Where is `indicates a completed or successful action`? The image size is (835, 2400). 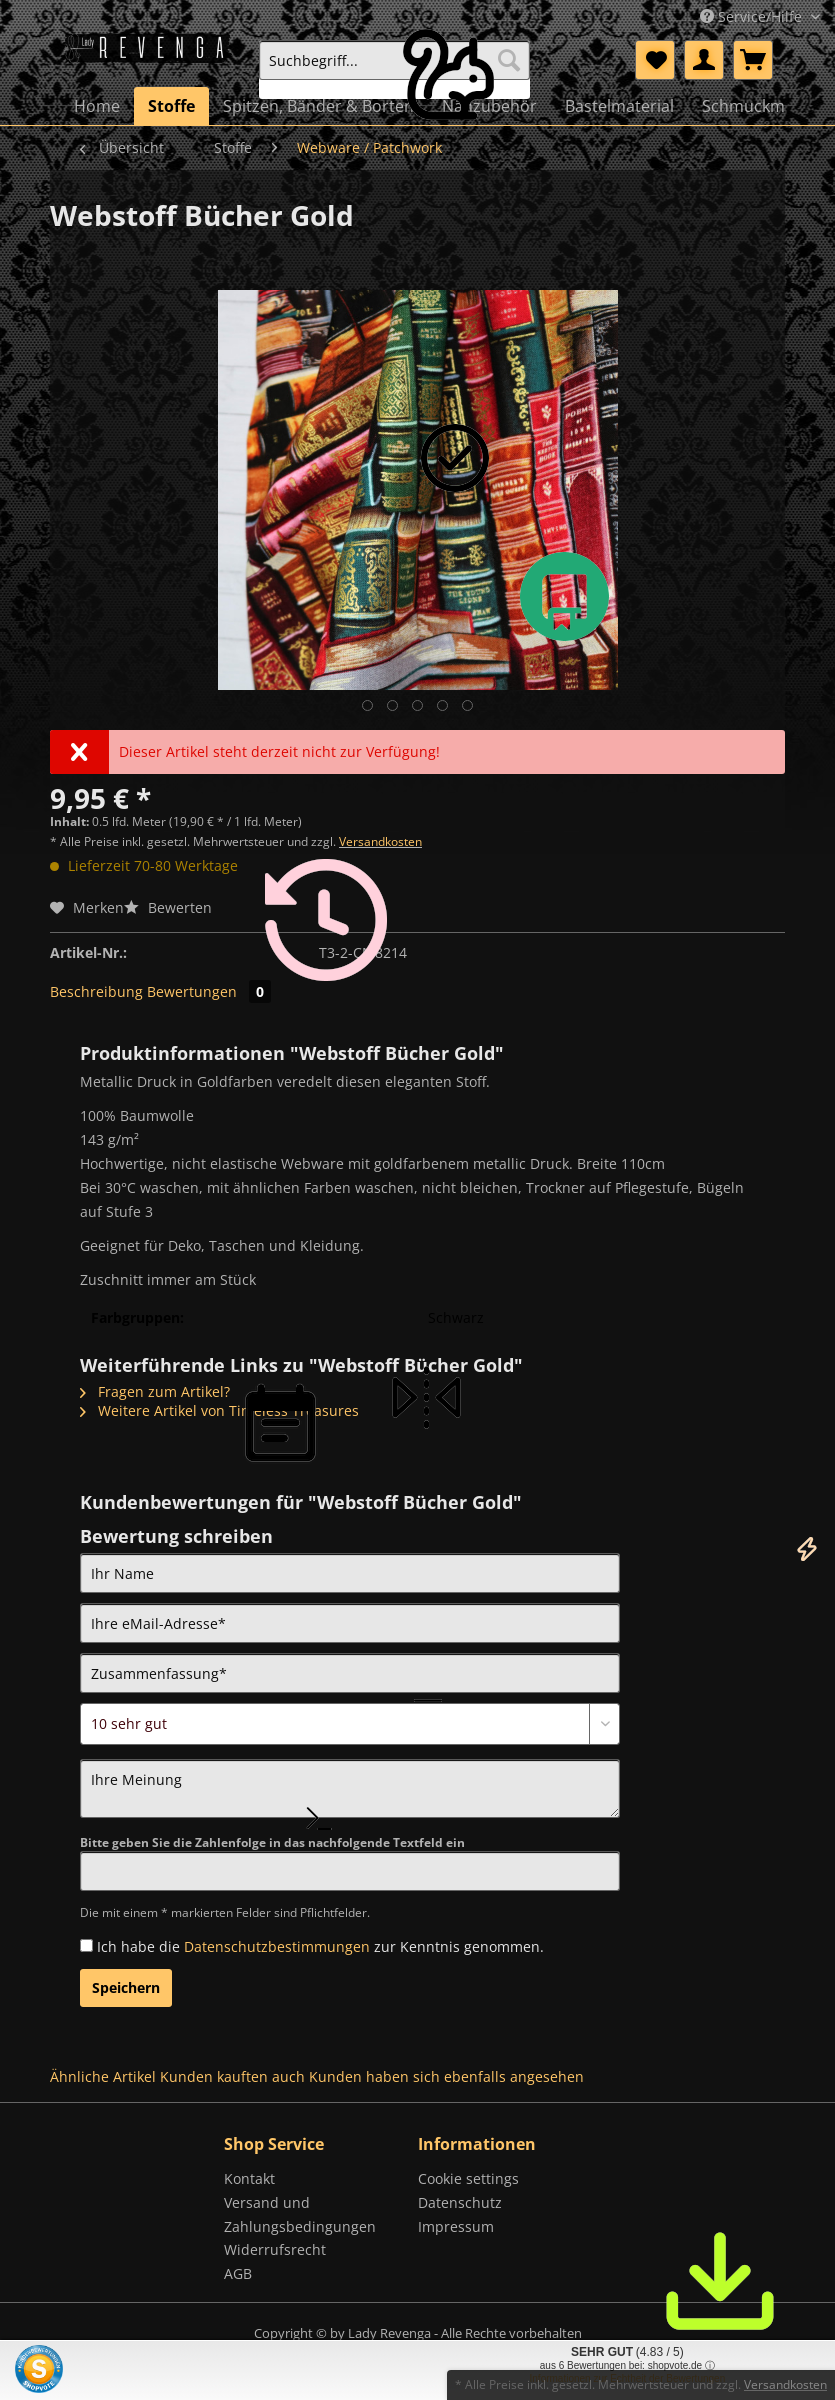
indicates a completed or successful action is located at coordinates (455, 458).